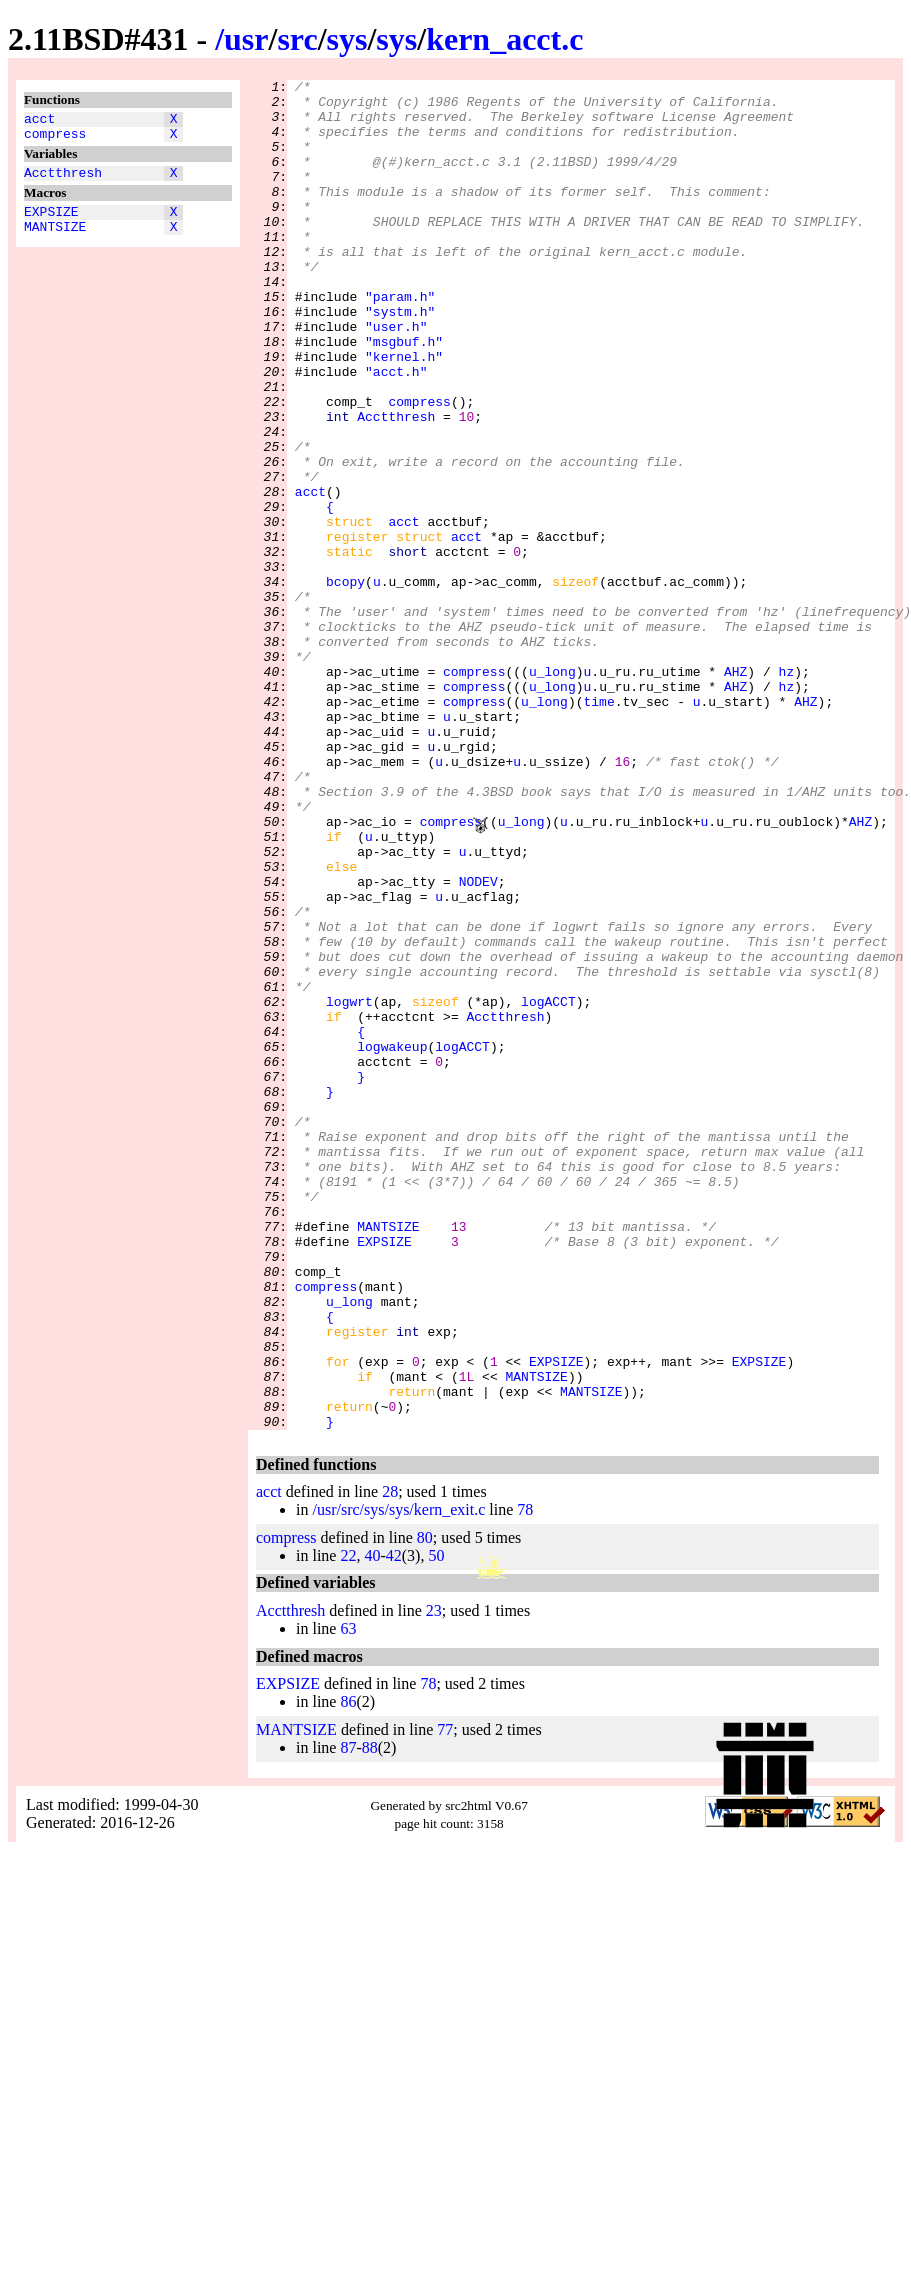 The image size is (911, 2283). I want to click on view jewelry or accessories inventory, so click(480, 825).